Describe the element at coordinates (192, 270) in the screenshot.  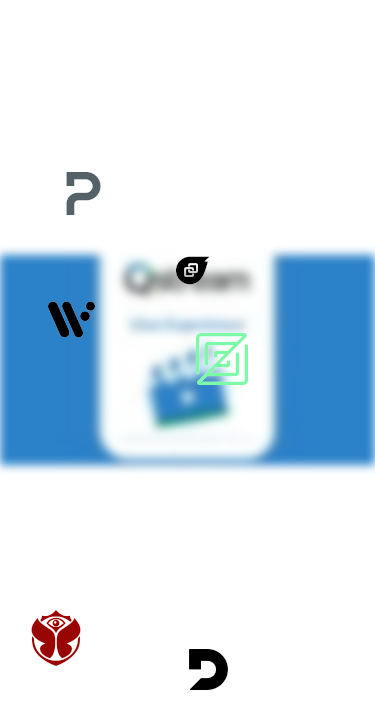
I see `linkfire logo` at that location.